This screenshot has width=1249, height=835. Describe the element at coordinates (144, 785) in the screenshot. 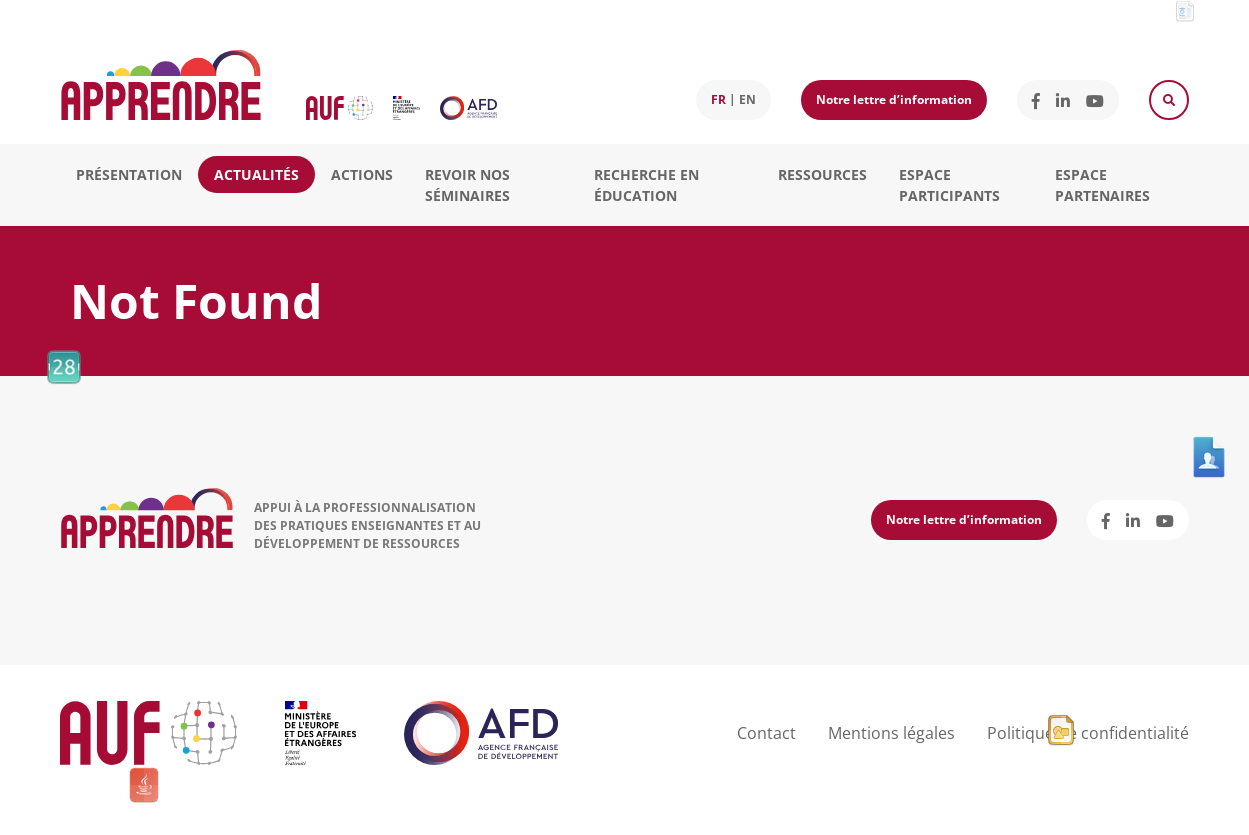

I see `a java source code file` at that location.